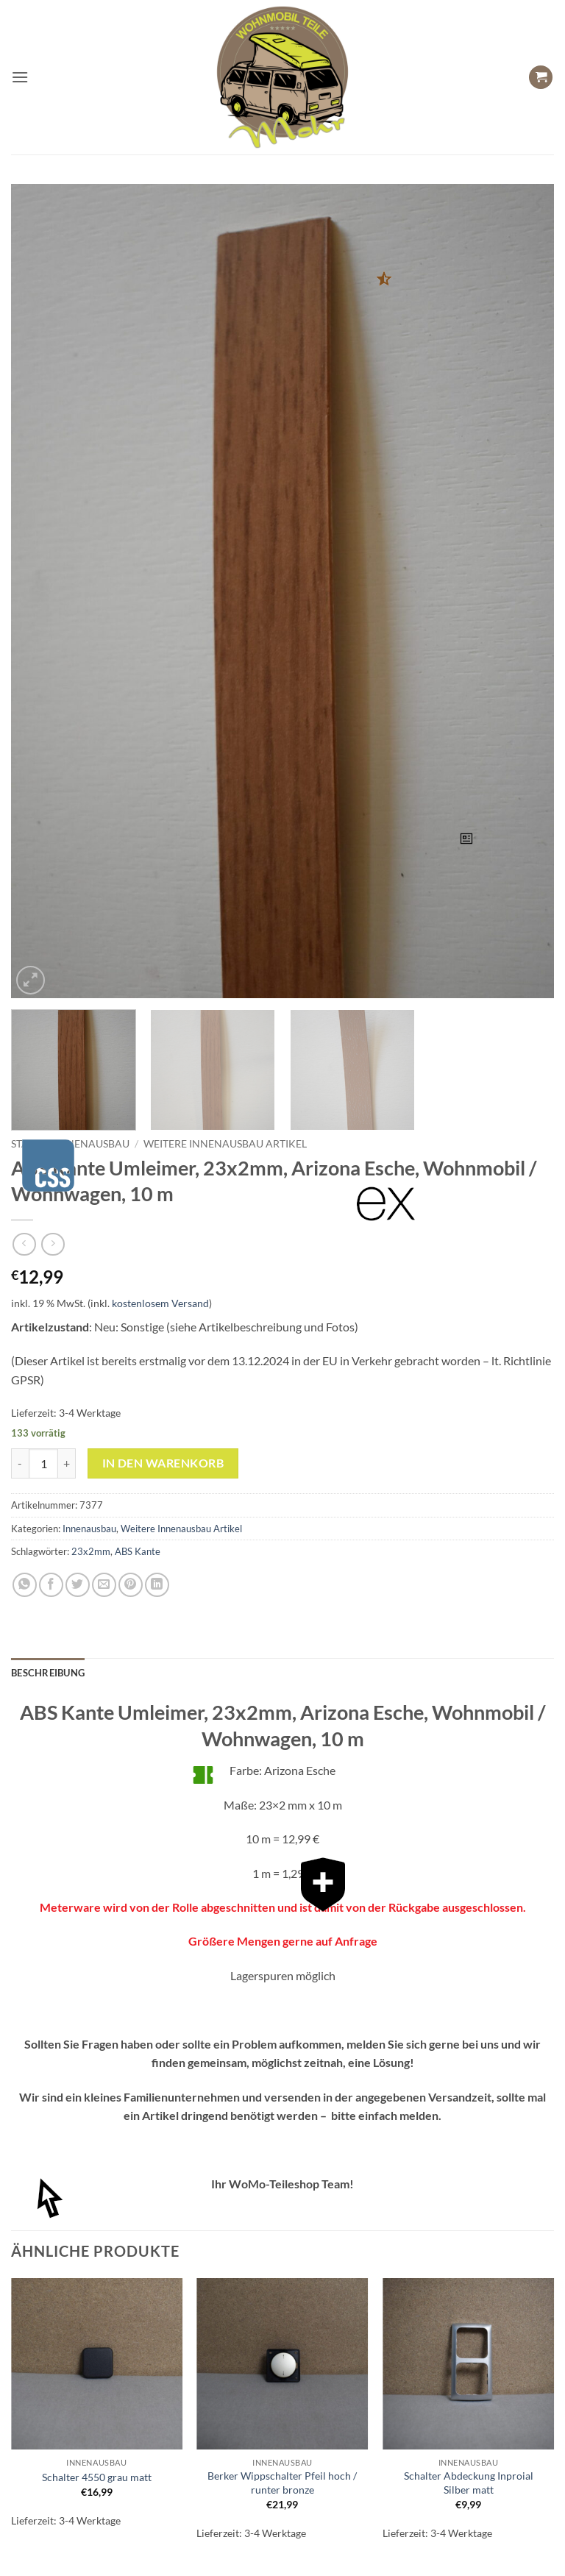  What do you see at coordinates (48, 1165) in the screenshot?
I see `CSS programming language logo` at bounding box center [48, 1165].